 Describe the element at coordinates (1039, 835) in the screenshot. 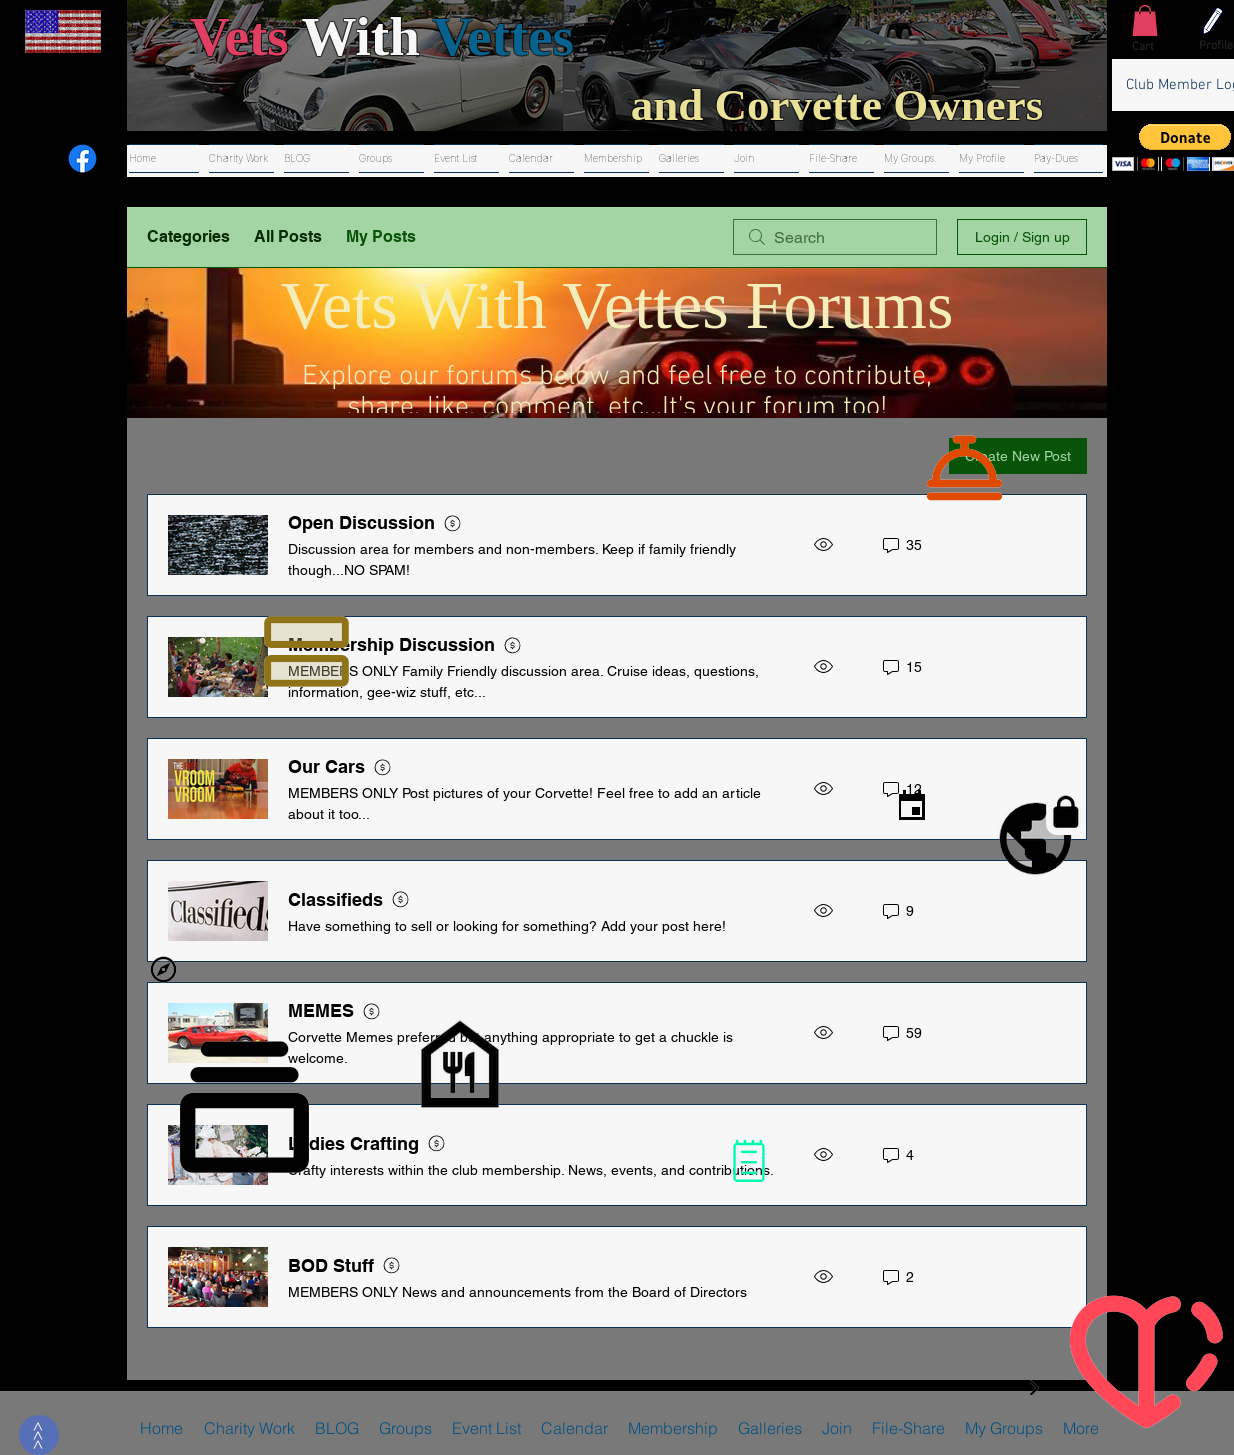

I see `indicates active VPN connection` at that location.